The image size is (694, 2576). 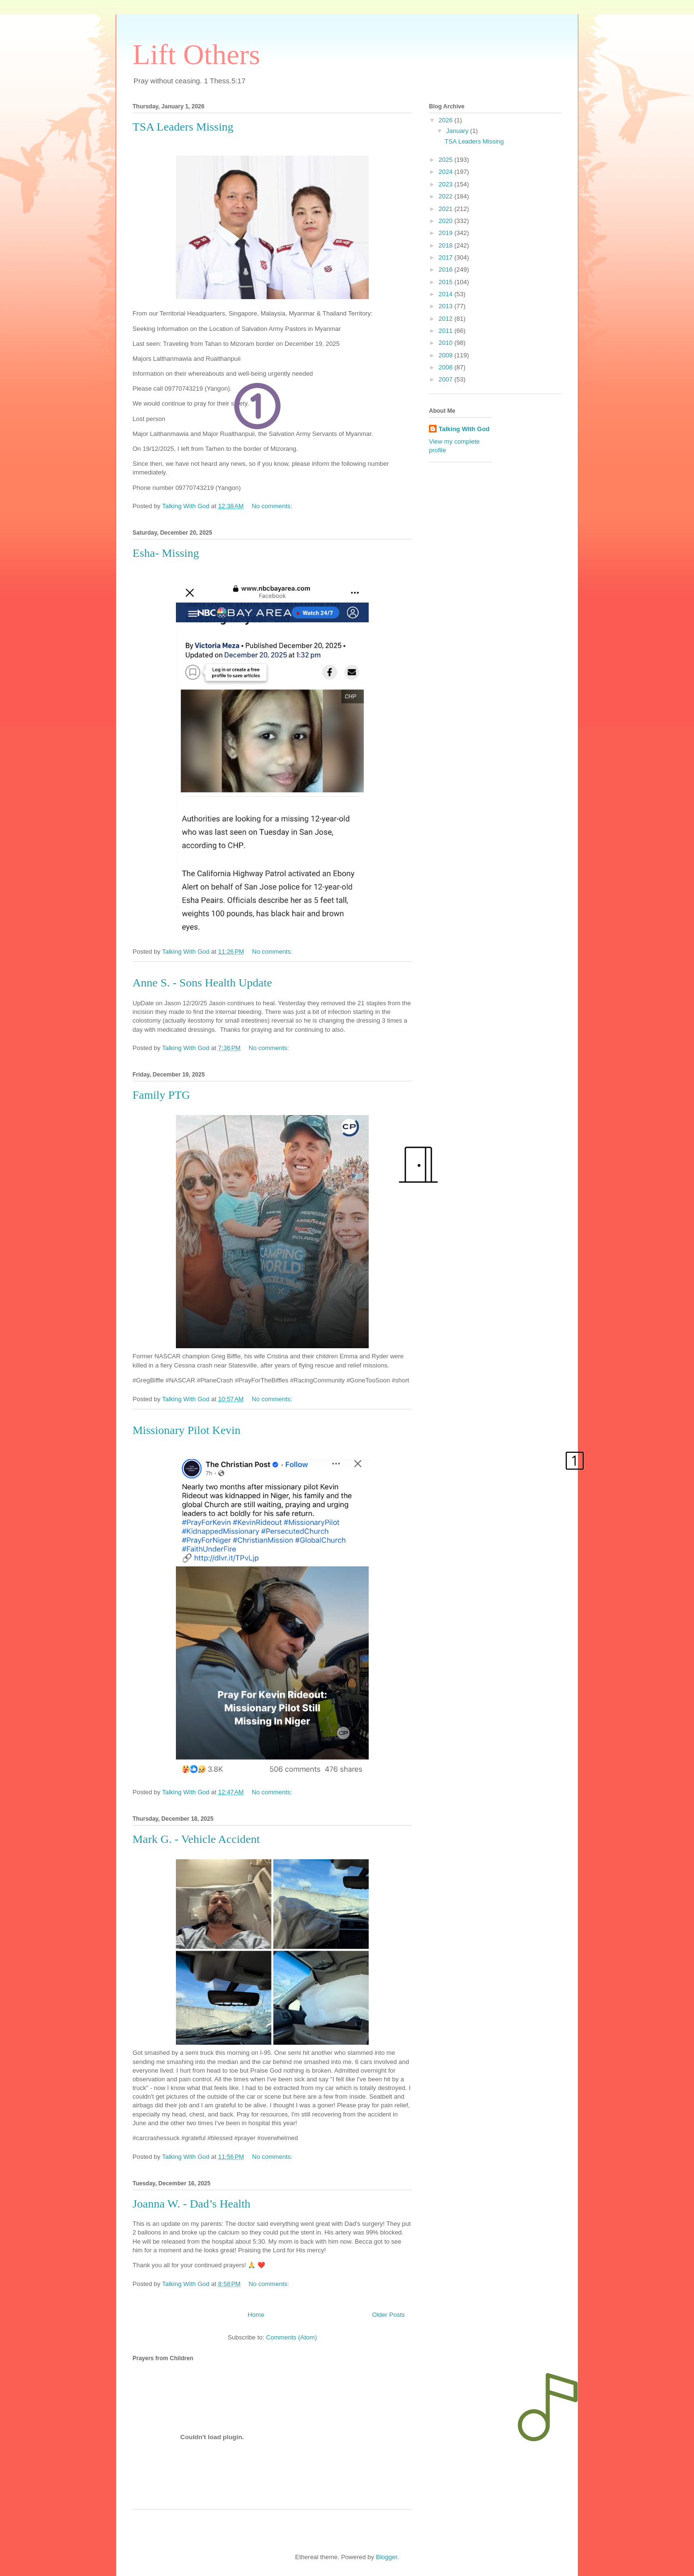 What do you see at coordinates (574, 1460) in the screenshot?
I see `indicates step one in a multi-step process` at bounding box center [574, 1460].